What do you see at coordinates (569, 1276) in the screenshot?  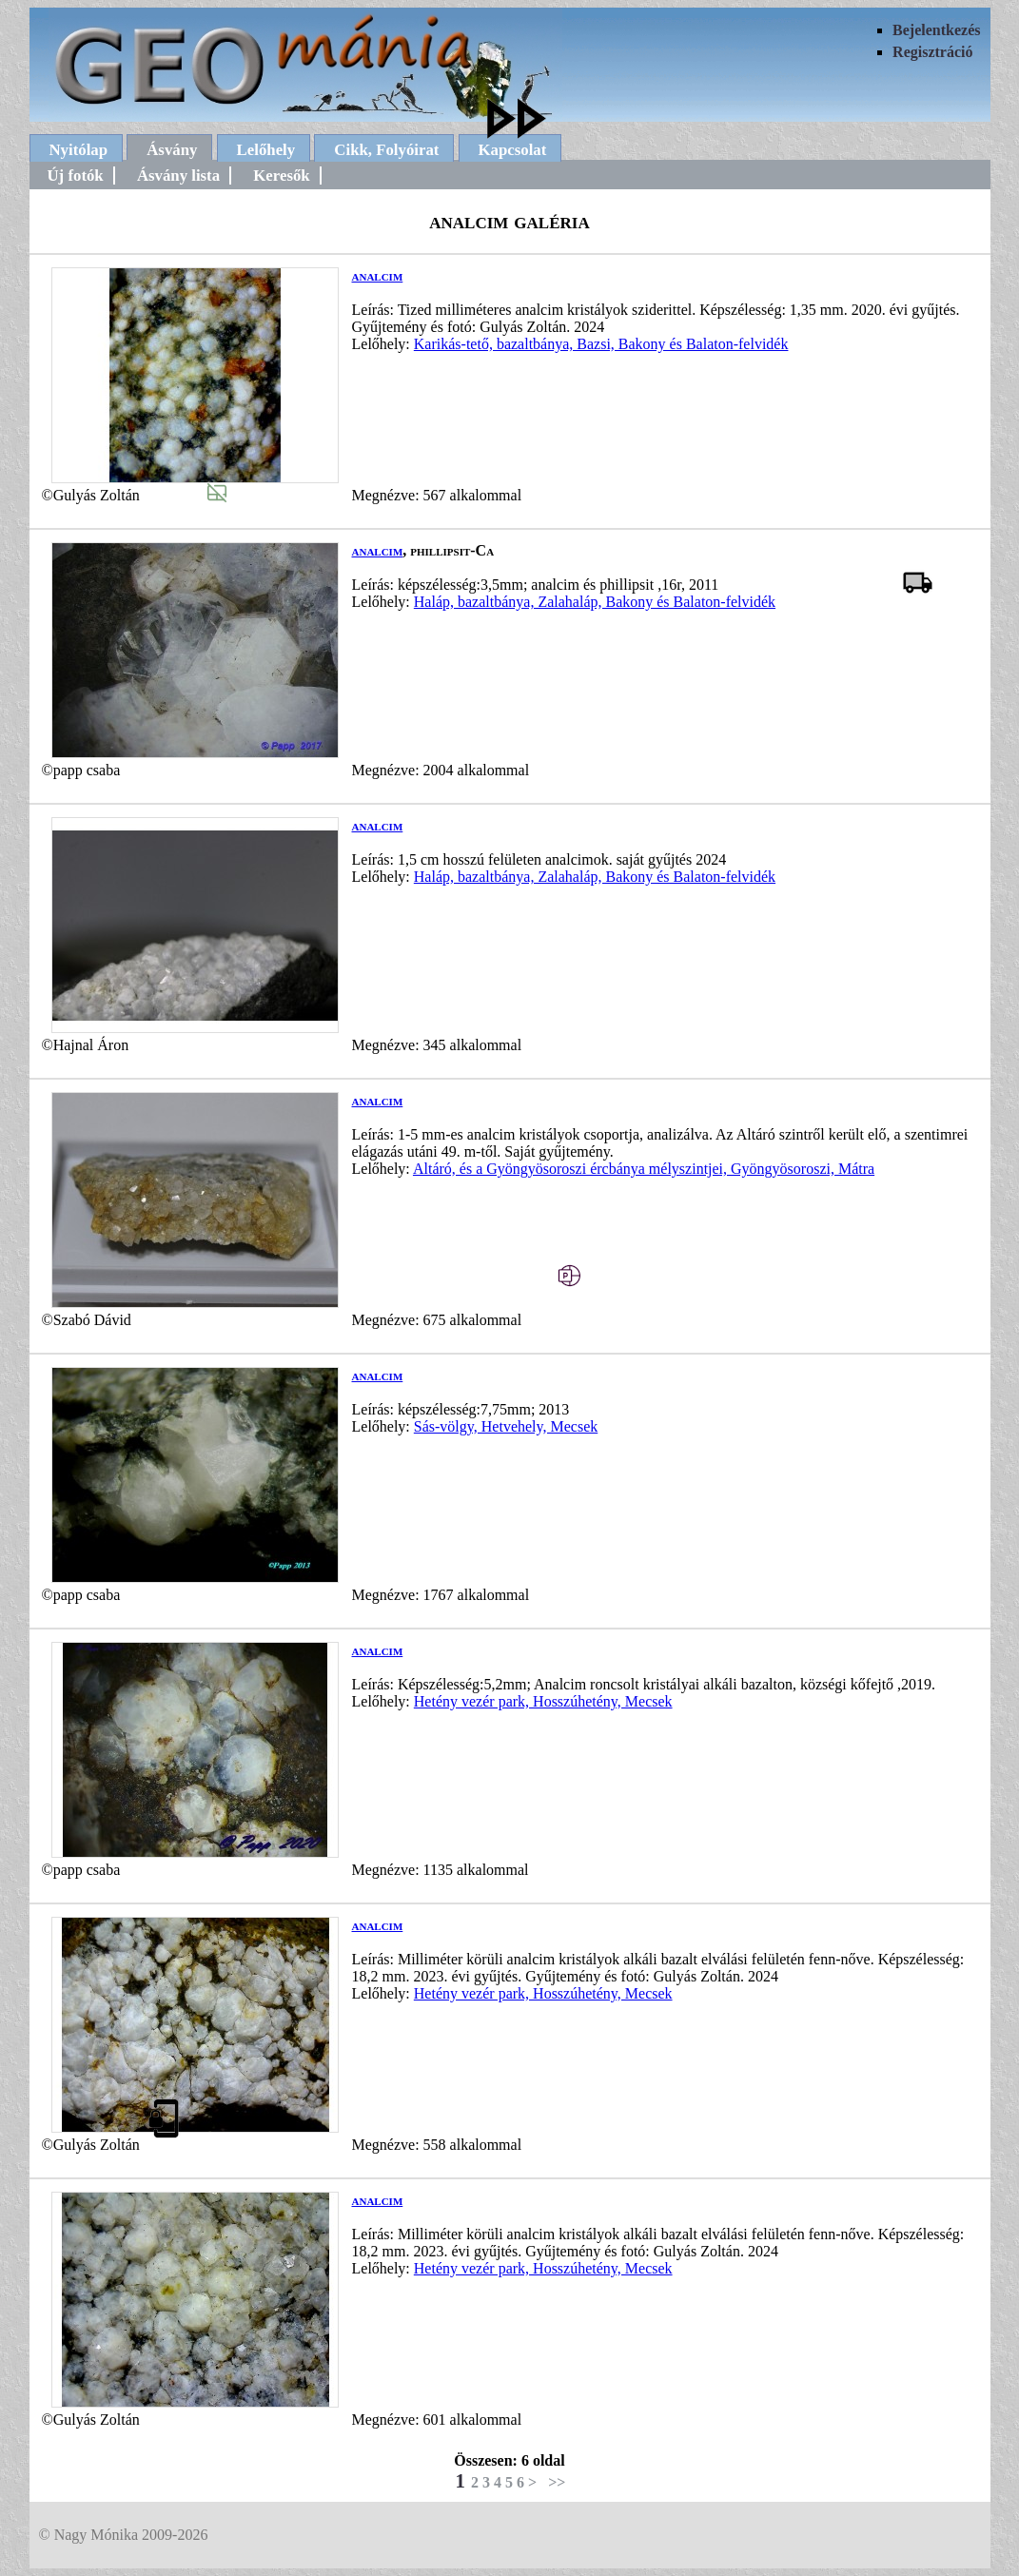 I see `open Microsoft PowerPoint` at bounding box center [569, 1276].